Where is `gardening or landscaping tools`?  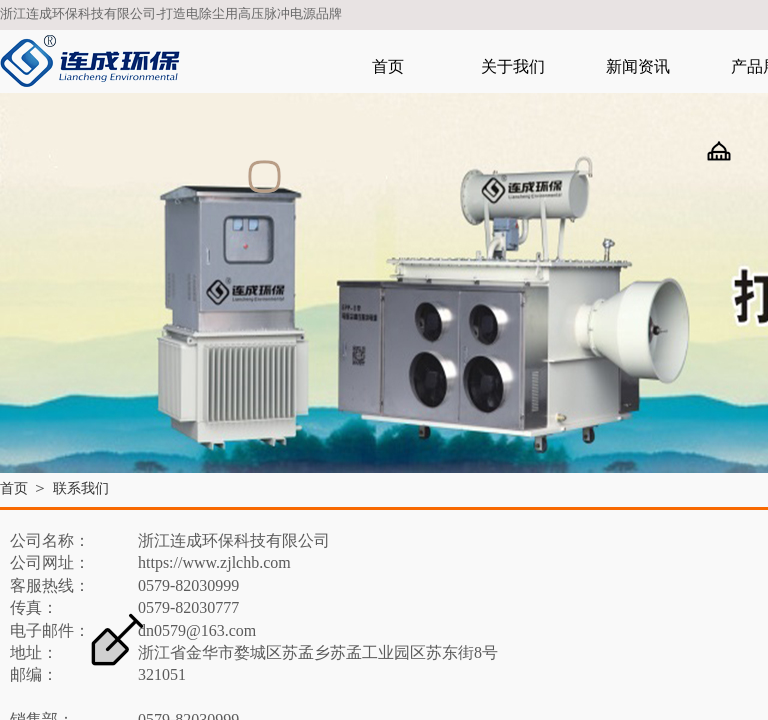 gardening or landscaping tools is located at coordinates (116, 640).